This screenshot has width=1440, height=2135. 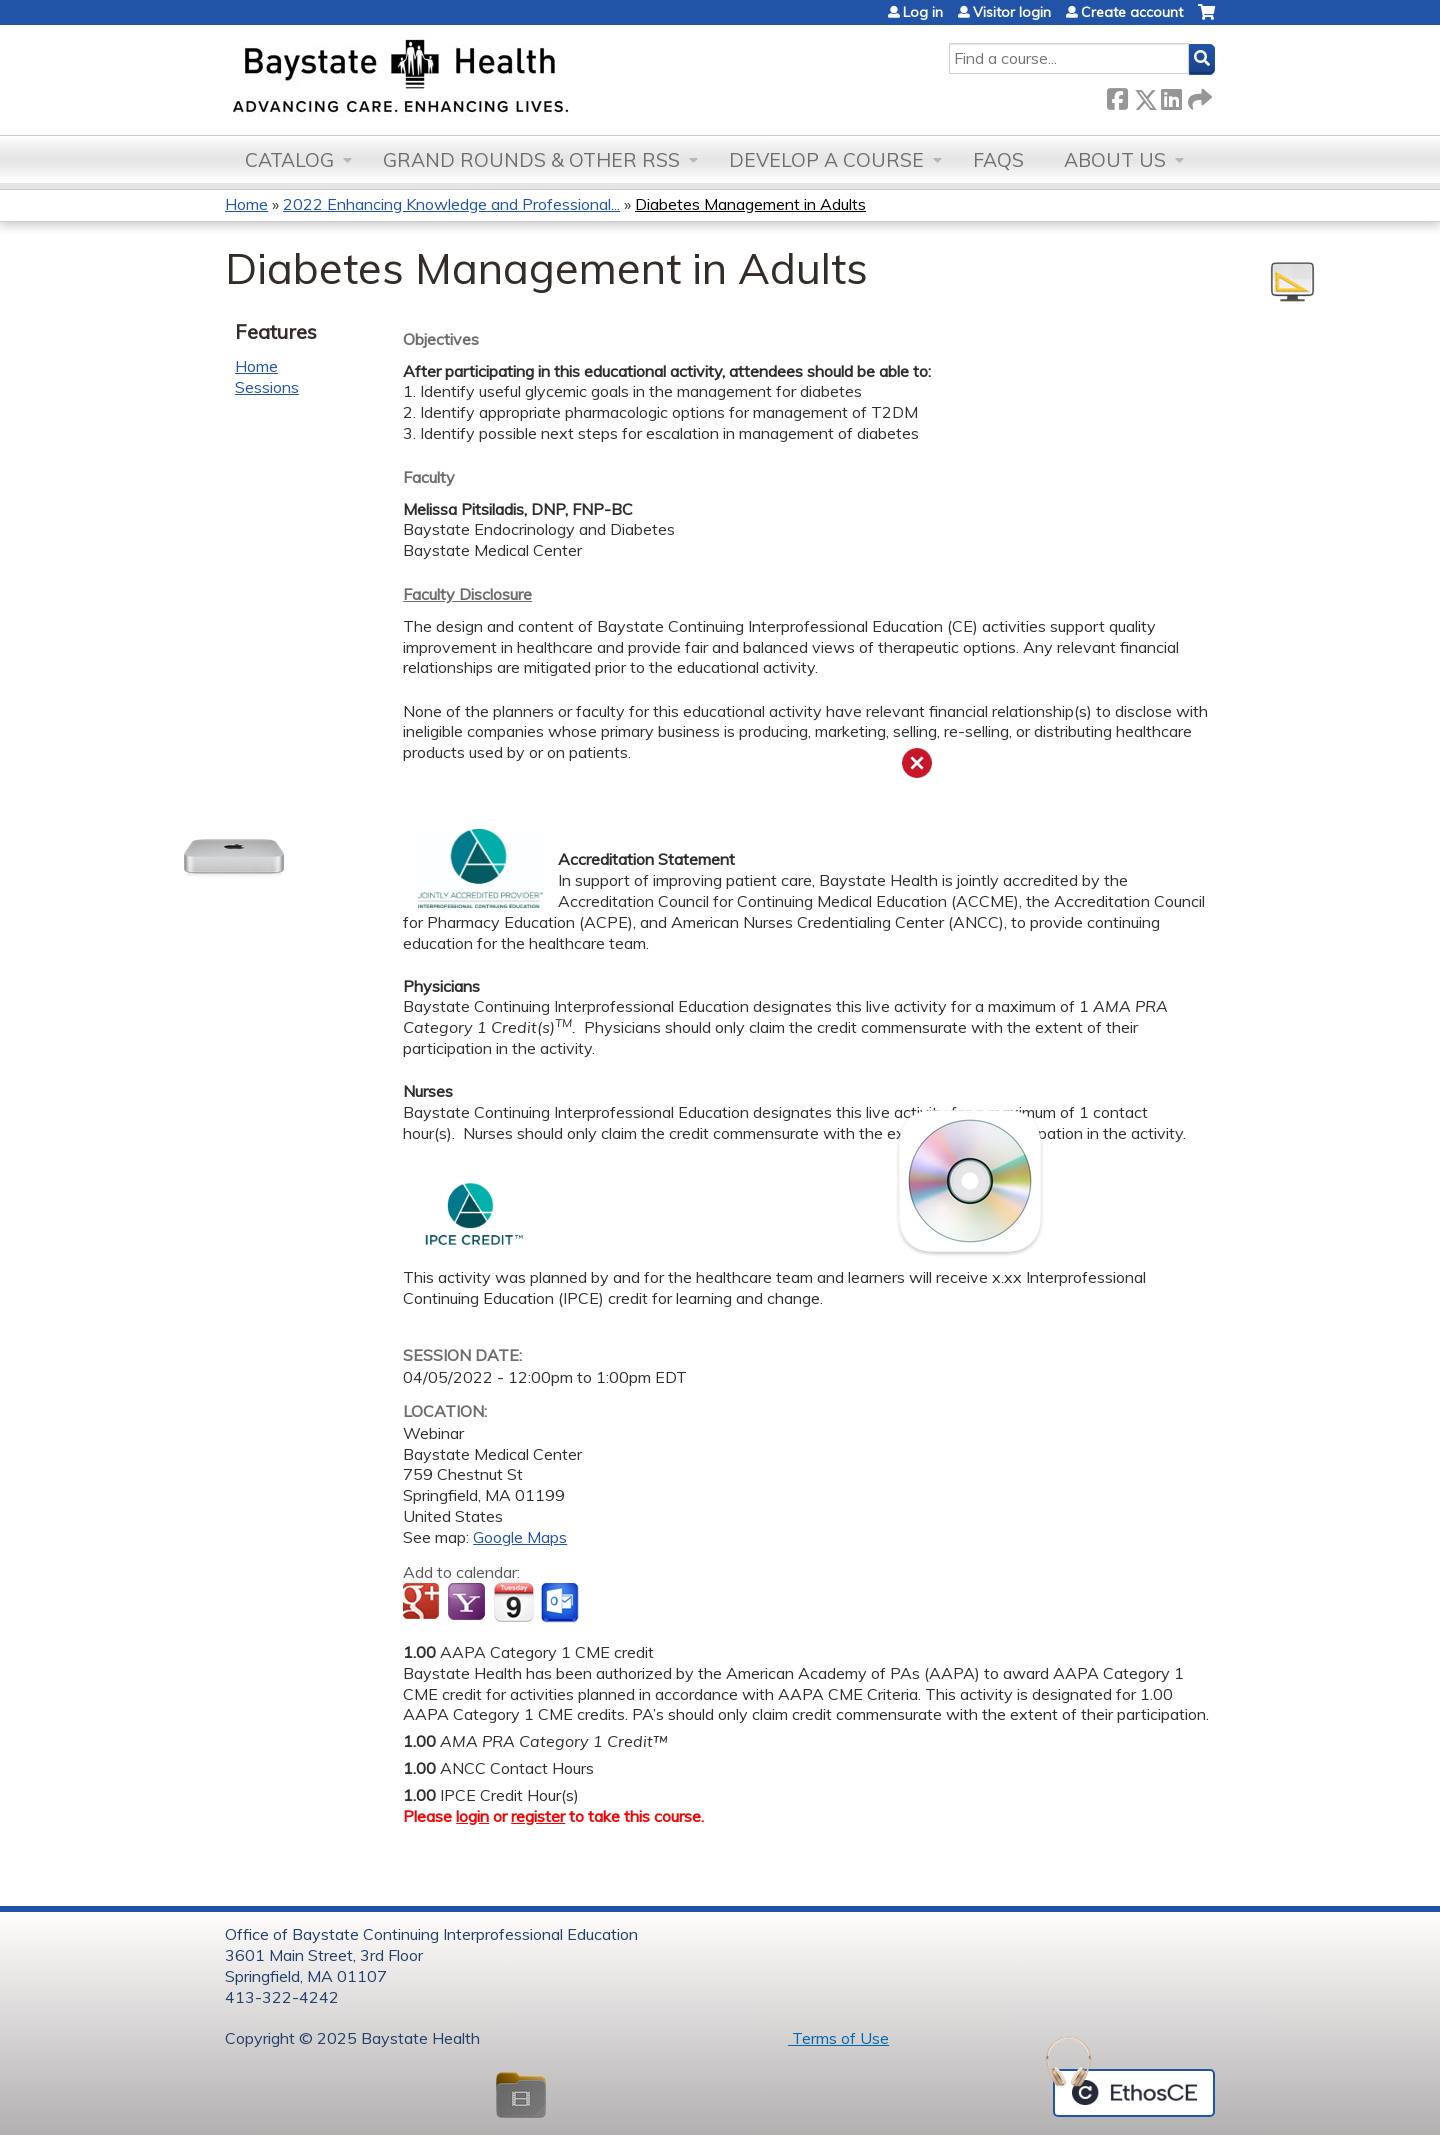 I want to click on cancel the current action, so click(x=917, y=763).